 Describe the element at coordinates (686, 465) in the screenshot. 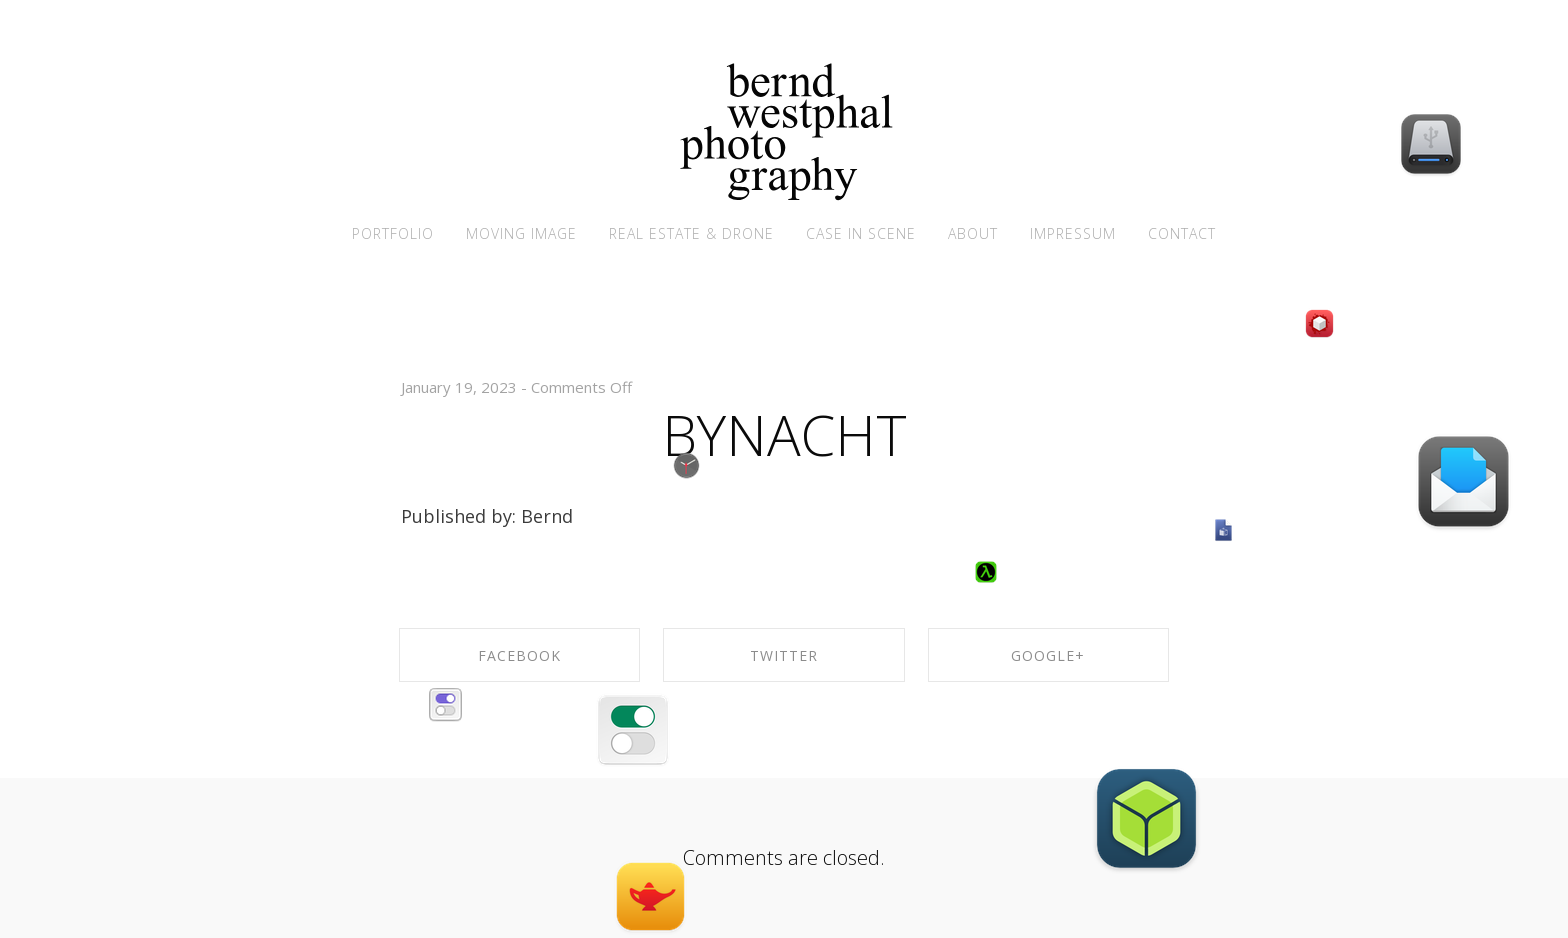

I see `open the clocks app` at that location.